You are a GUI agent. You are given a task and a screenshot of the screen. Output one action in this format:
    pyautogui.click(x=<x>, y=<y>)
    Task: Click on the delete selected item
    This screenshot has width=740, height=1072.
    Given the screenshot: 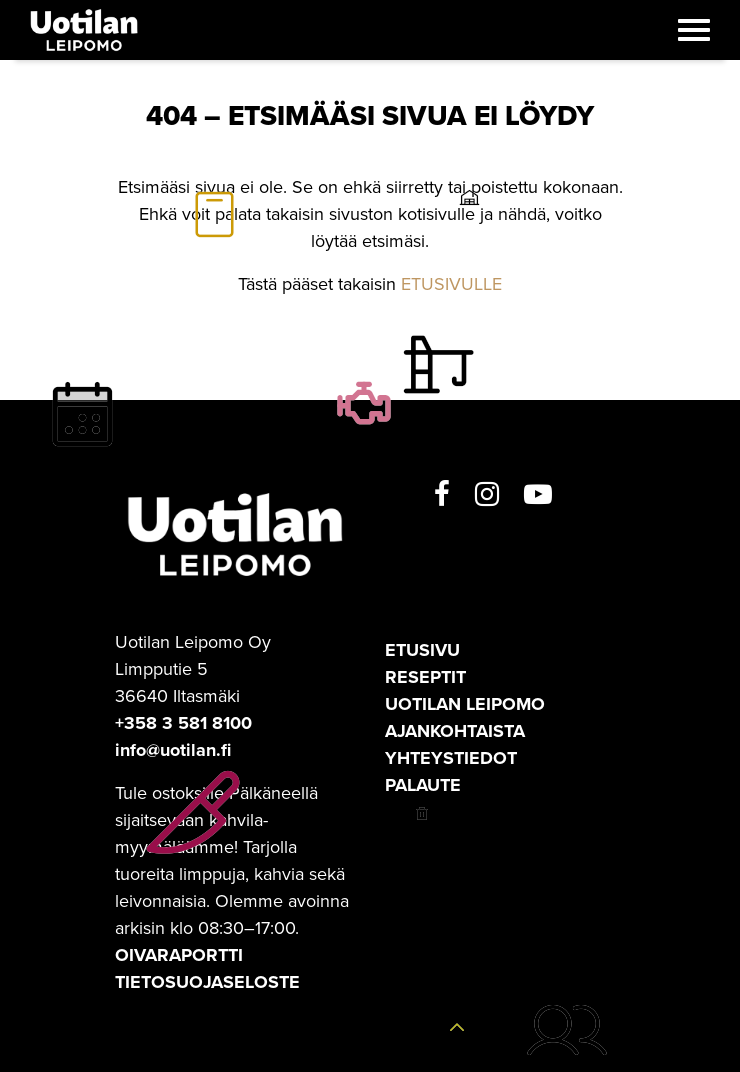 What is the action you would take?
    pyautogui.click(x=422, y=814)
    